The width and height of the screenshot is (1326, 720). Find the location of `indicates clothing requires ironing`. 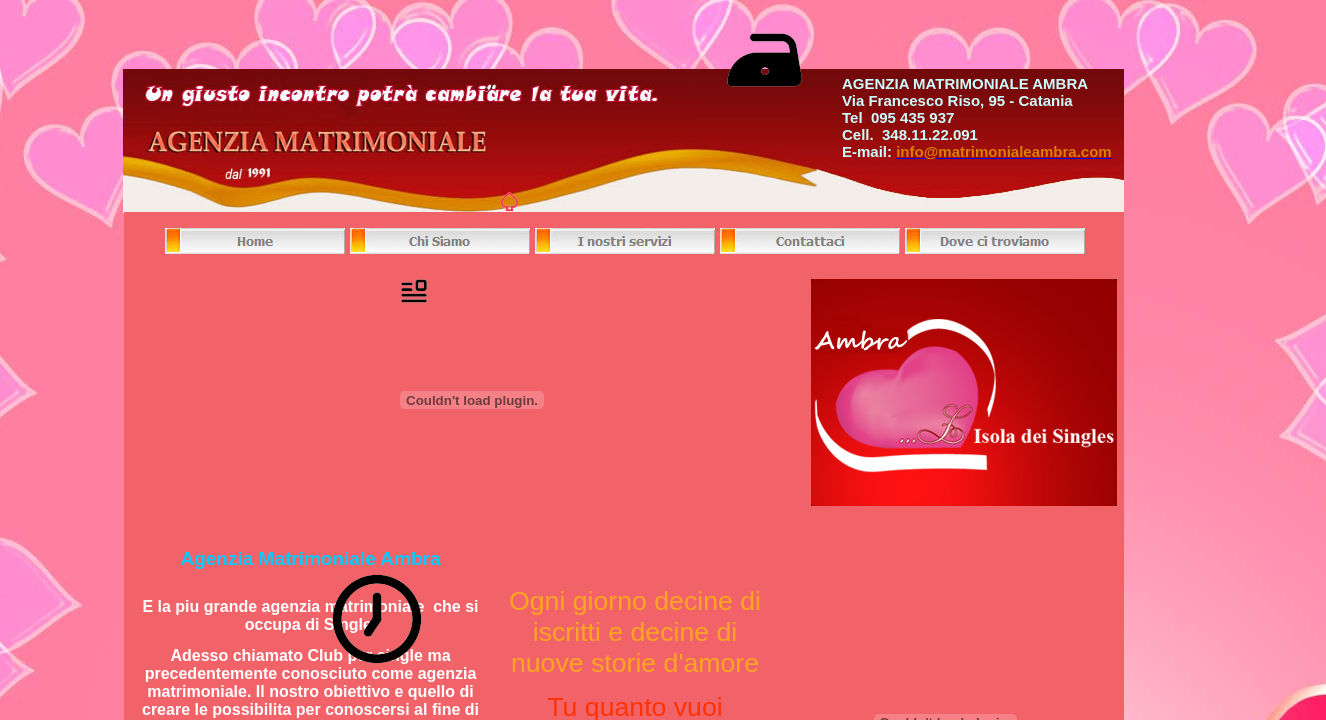

indicates clothing requires ironing is located at coordinates (765, 60).